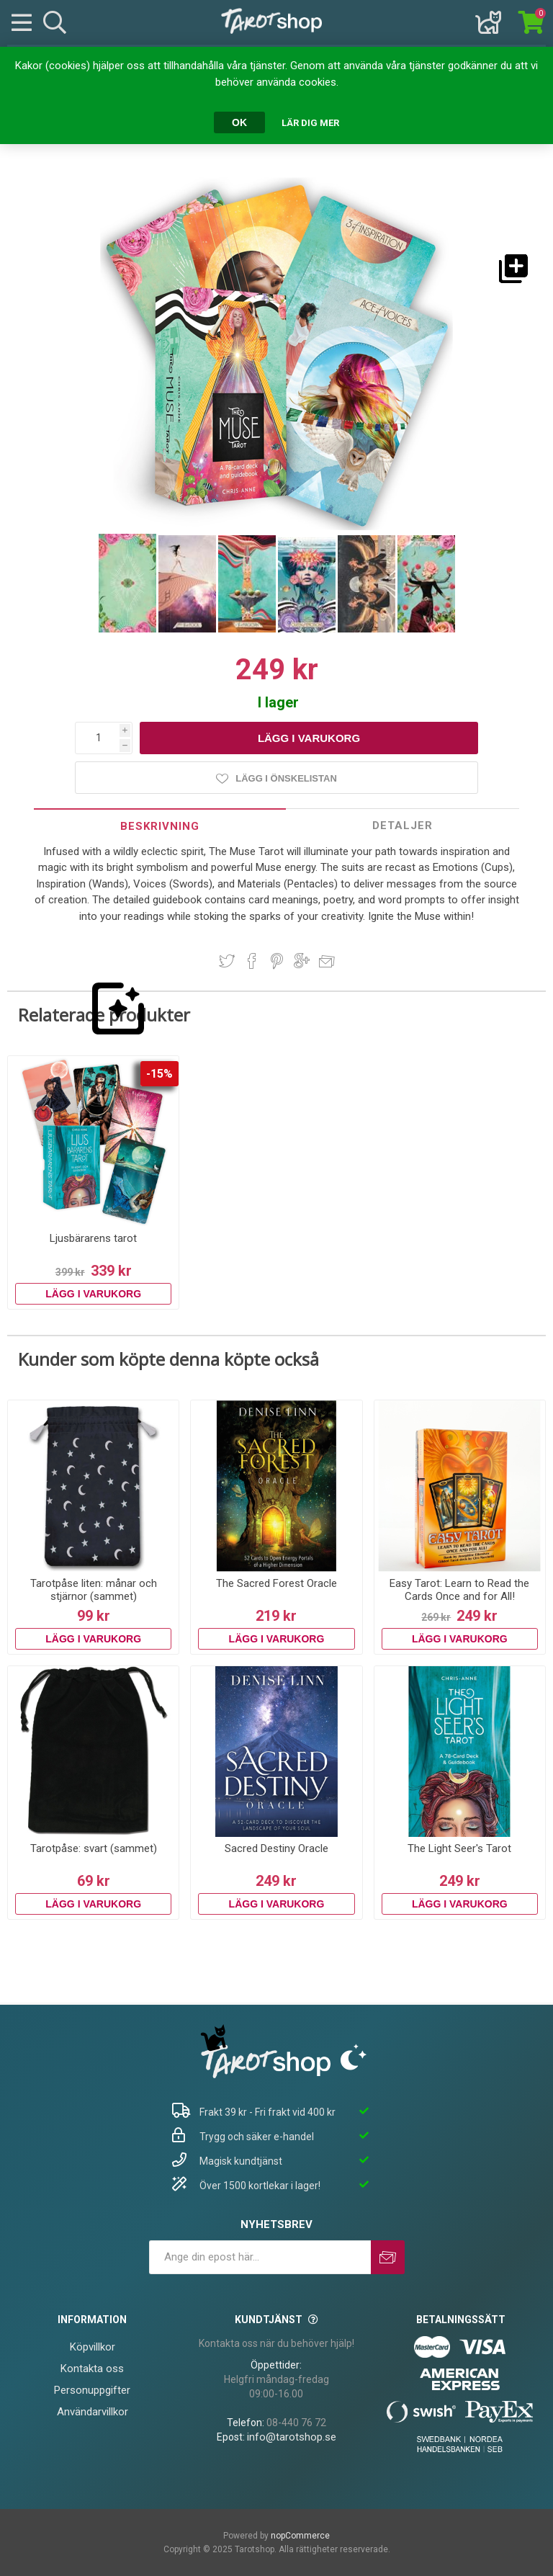 The width and height of the screenshot is (553, 2576). I want to click on apply filters or effects to a photo, so click(118, 1009).